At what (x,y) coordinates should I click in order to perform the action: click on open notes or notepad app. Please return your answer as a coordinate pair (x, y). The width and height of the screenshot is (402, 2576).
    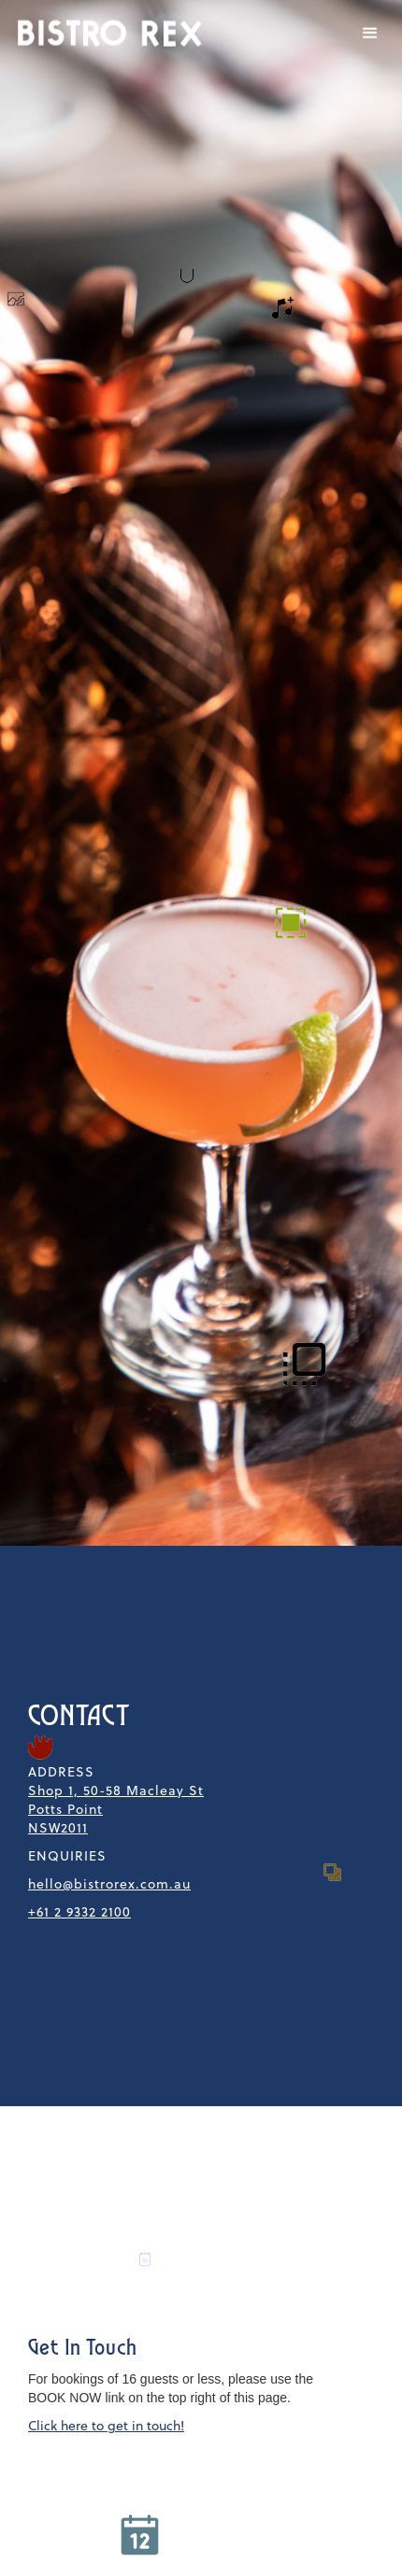
    Looking at the image, I should click on (145, 2259).